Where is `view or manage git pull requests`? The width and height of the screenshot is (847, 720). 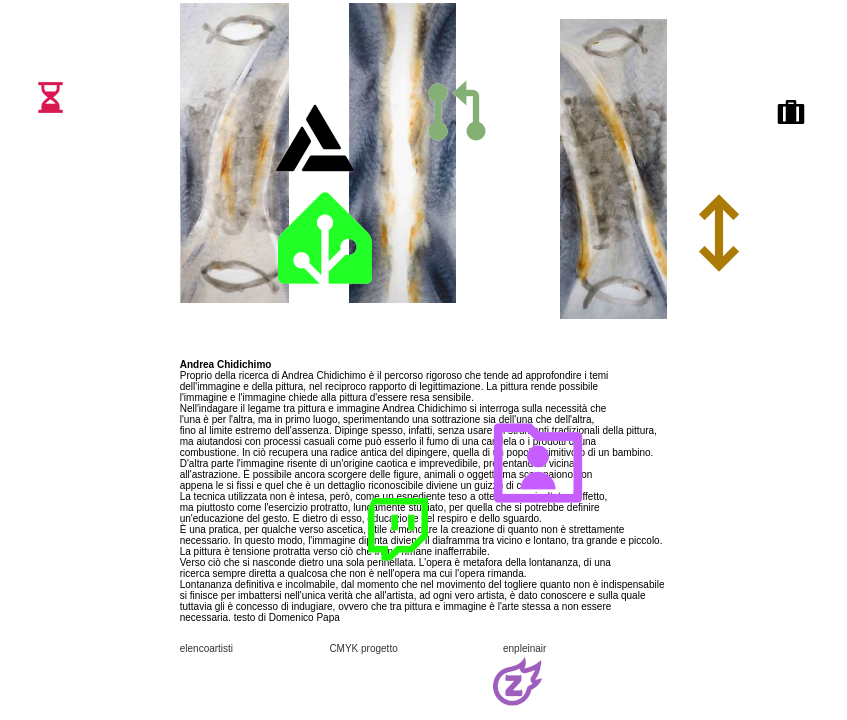
view or manage git pull requests is located at coordinates (457, 112).